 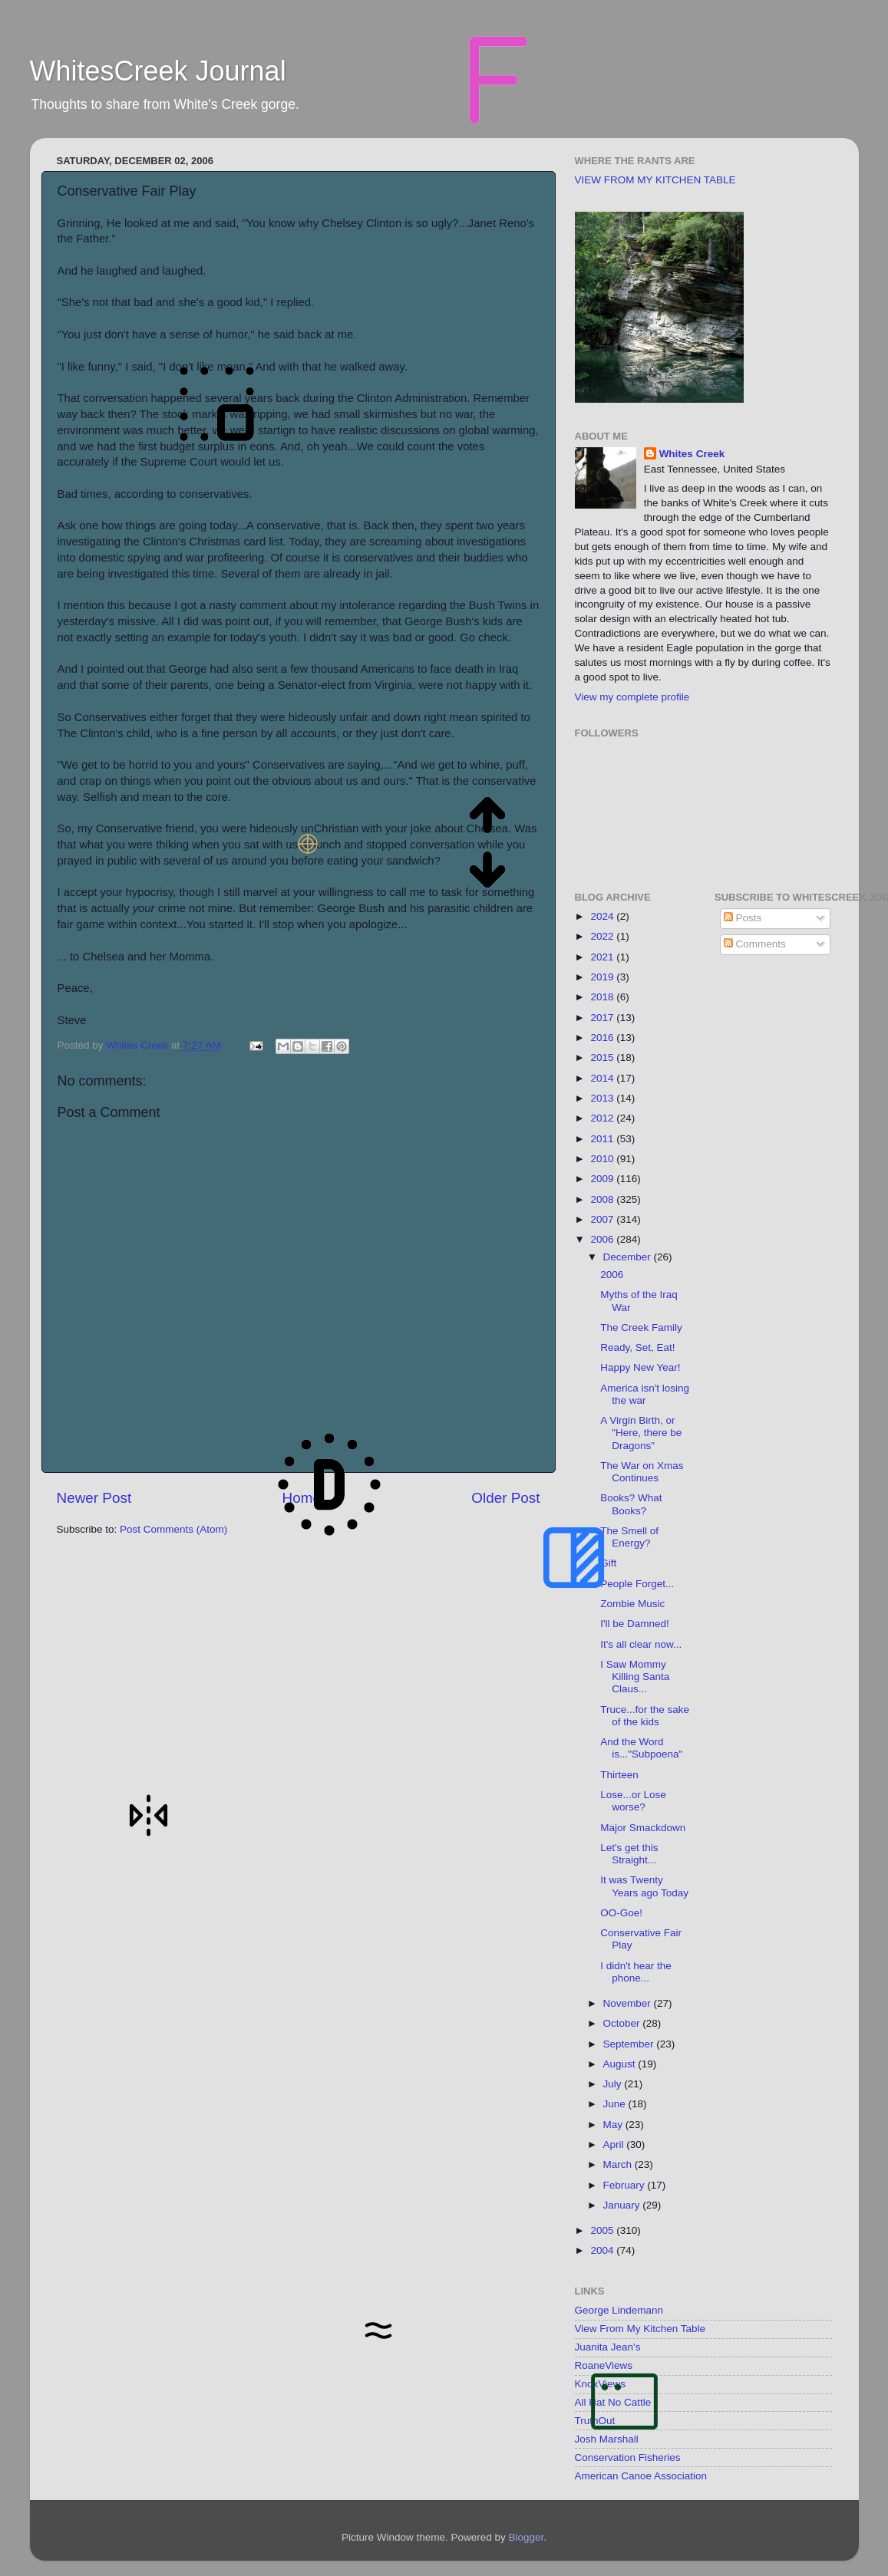 What do you see at coordinates (573, 1557) in the screenshot?
I see `toggle half-fill or partial selection mode` at bounding box center [573, 1557].